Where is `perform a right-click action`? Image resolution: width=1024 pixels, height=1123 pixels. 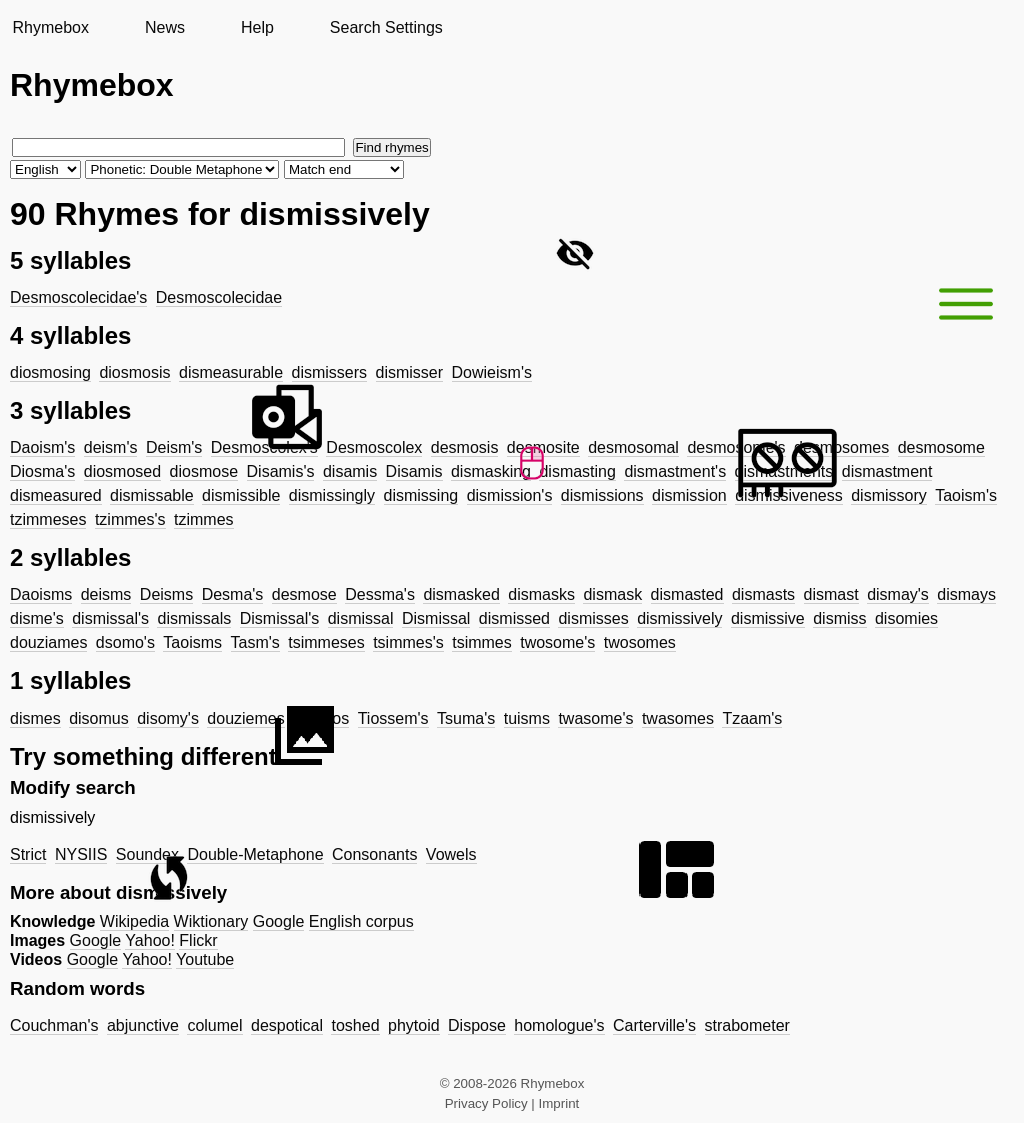
perform a right-click action is located at coordinates (532, 463).